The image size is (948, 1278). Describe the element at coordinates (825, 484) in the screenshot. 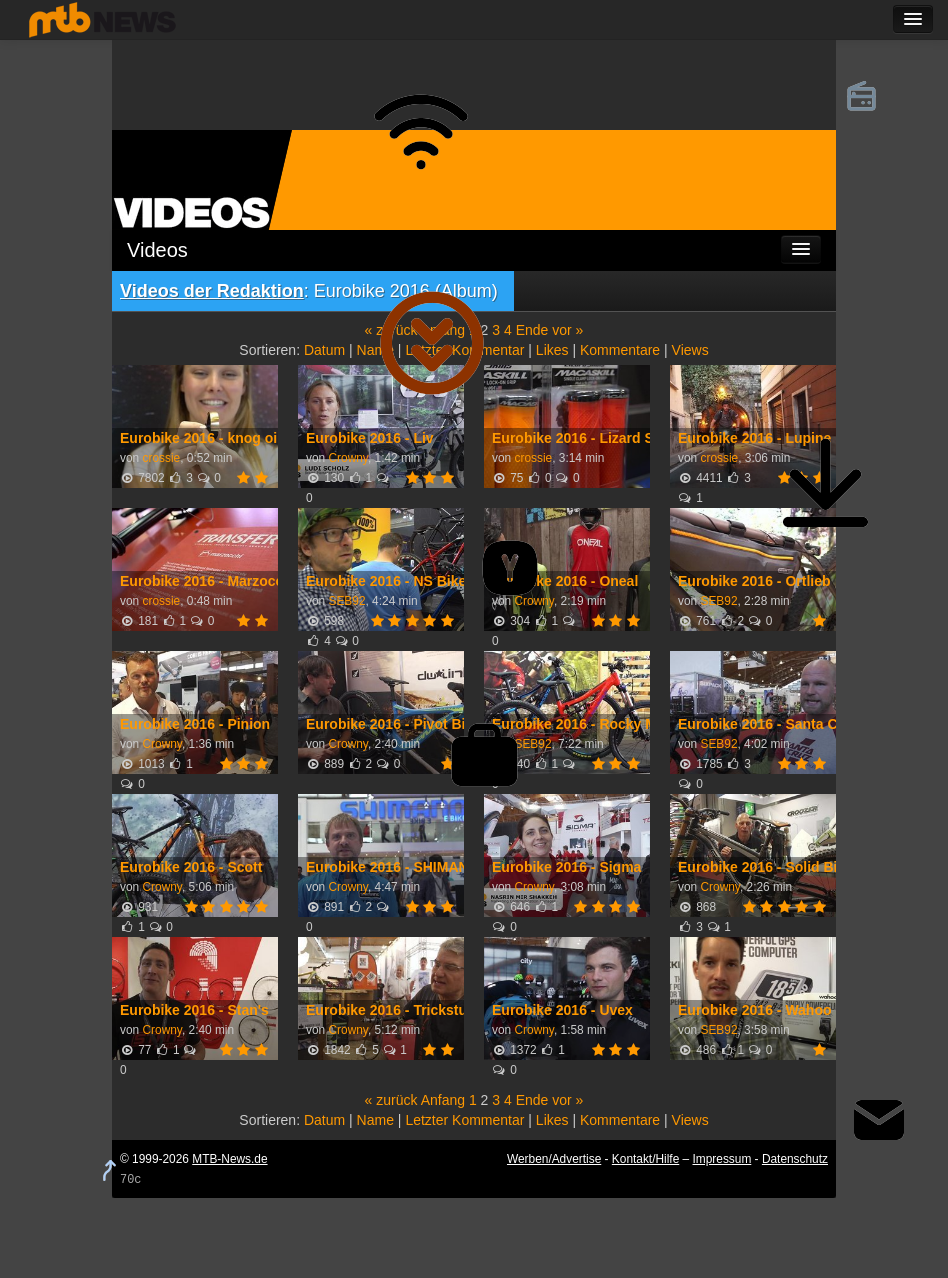

I see `download a file or content` at that location.